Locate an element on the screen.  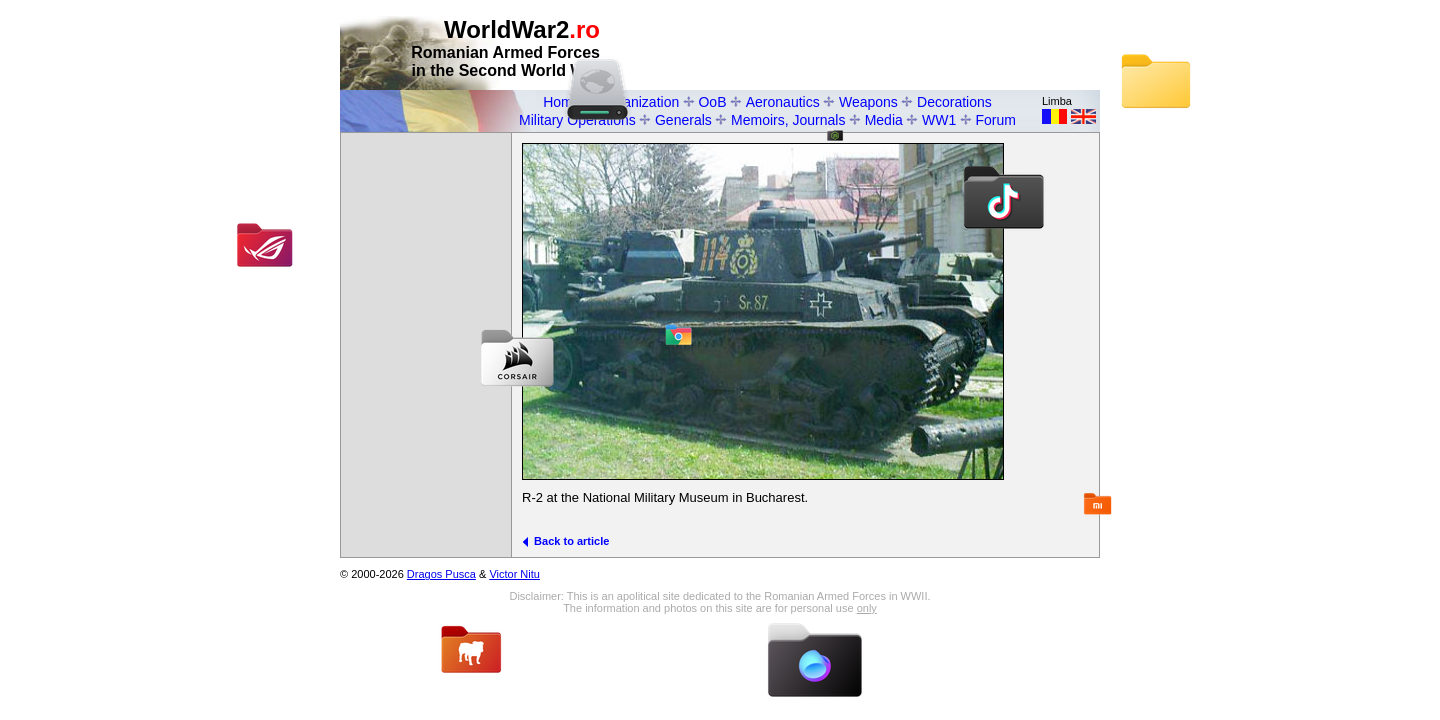
open folder containing TikTok downloads is located at coordinates (1003, 199).